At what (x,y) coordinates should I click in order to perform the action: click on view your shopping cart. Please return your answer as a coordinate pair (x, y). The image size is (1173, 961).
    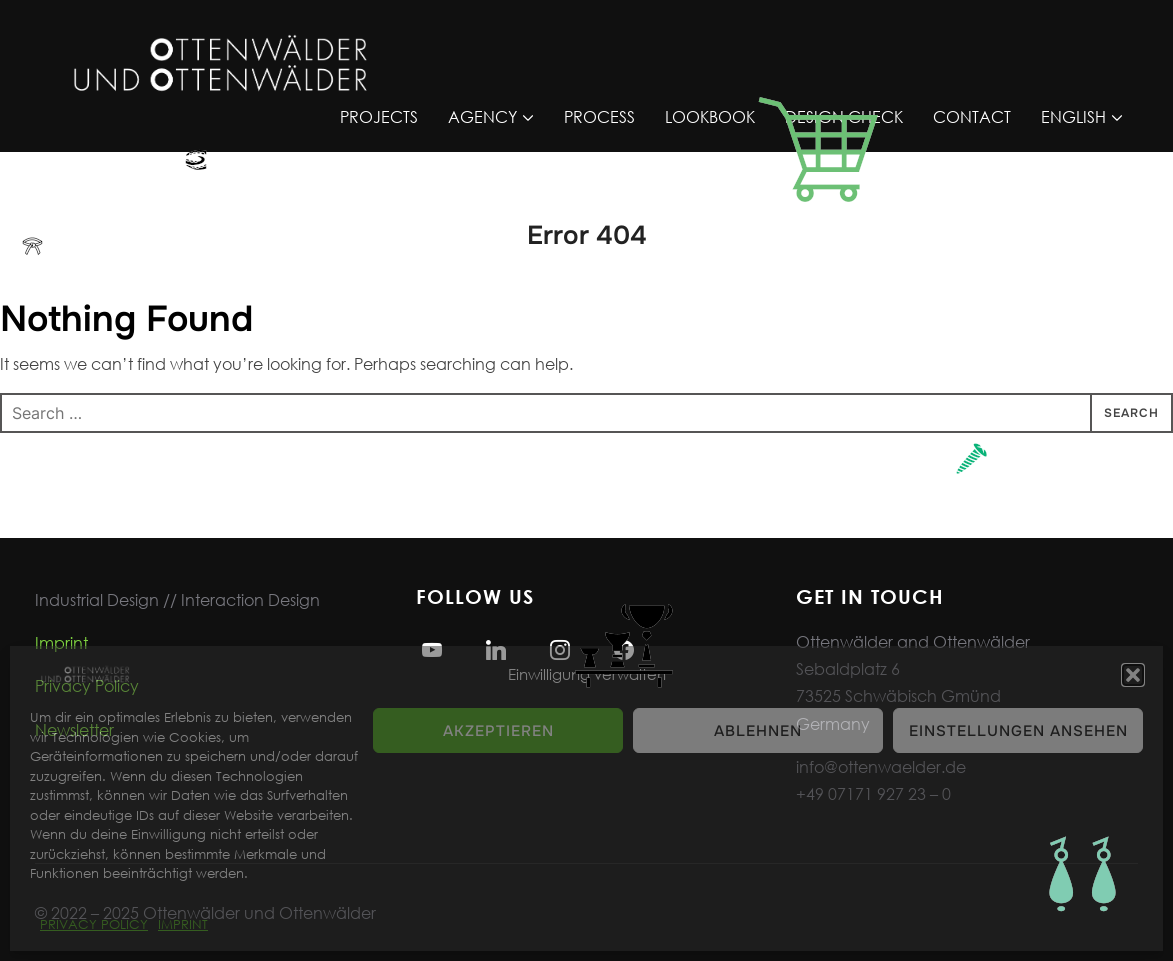
    Looking at the image, I should click on (822, 149).